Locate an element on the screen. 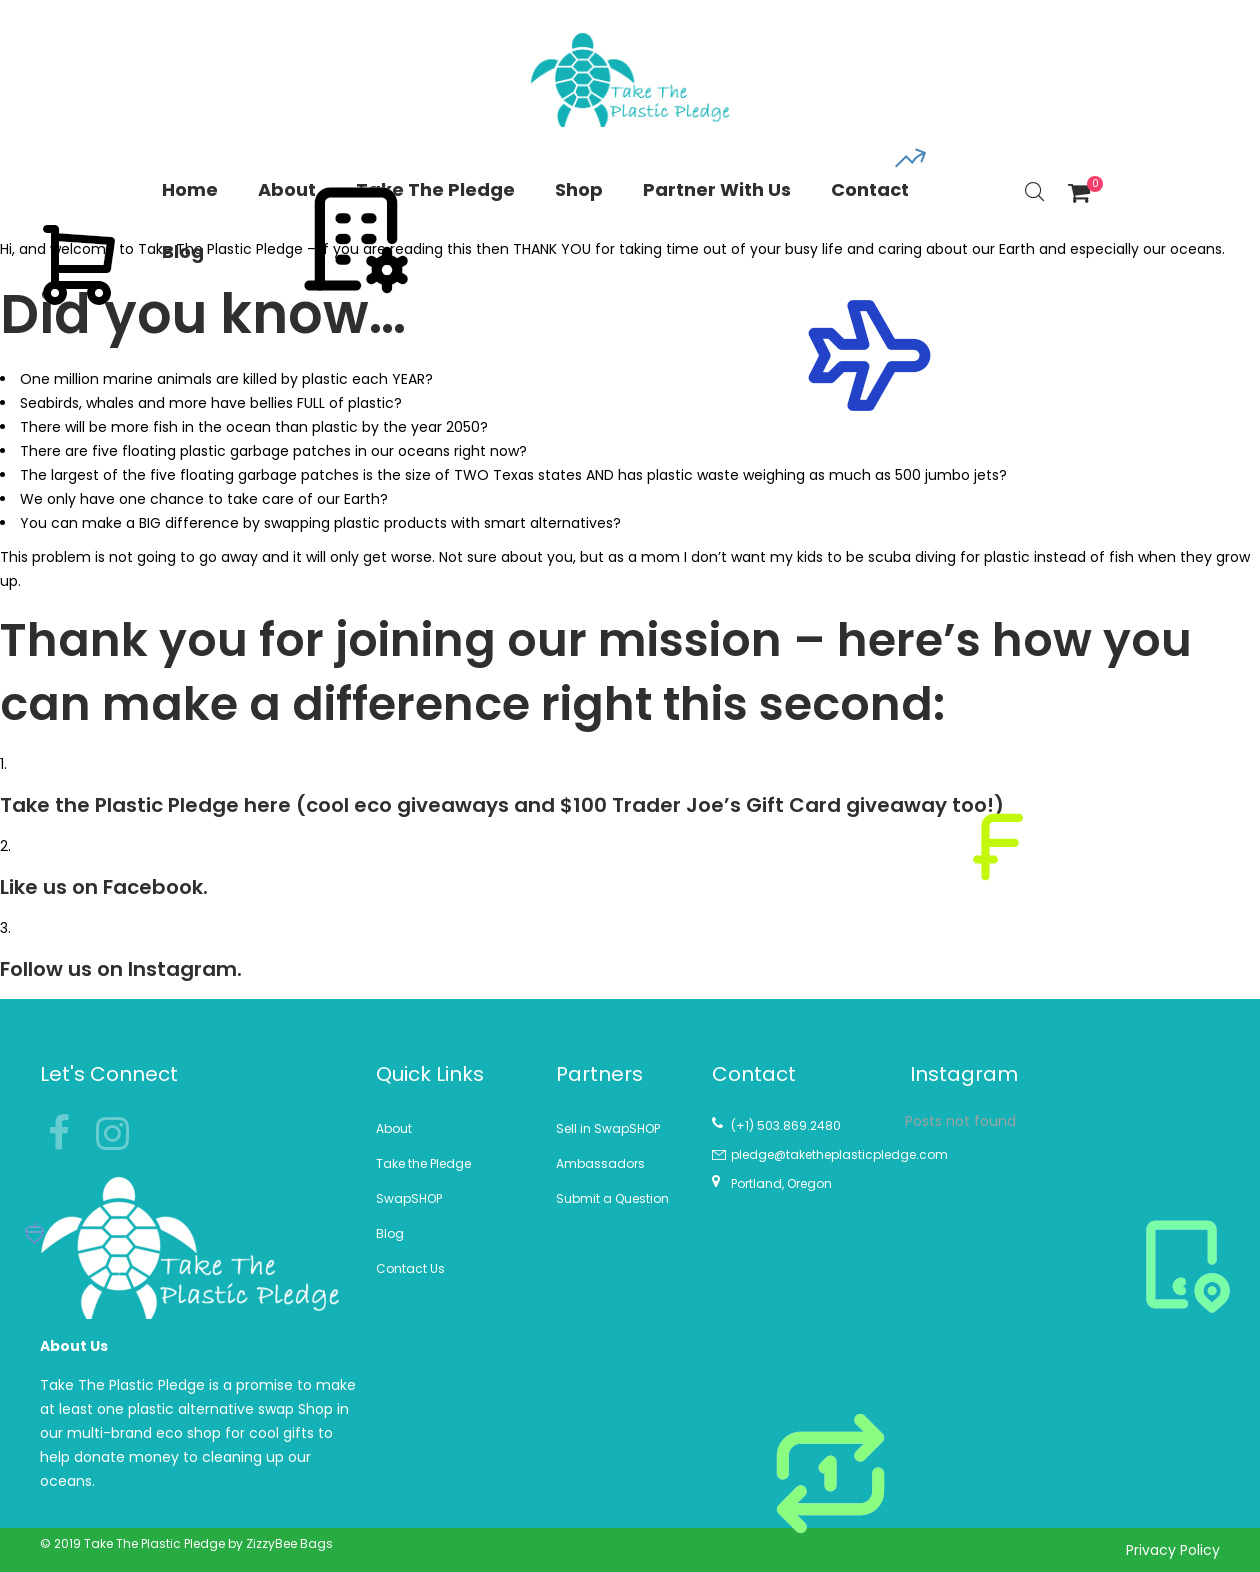  indicates Swiss franc currency is located at coordinates (998, 847).